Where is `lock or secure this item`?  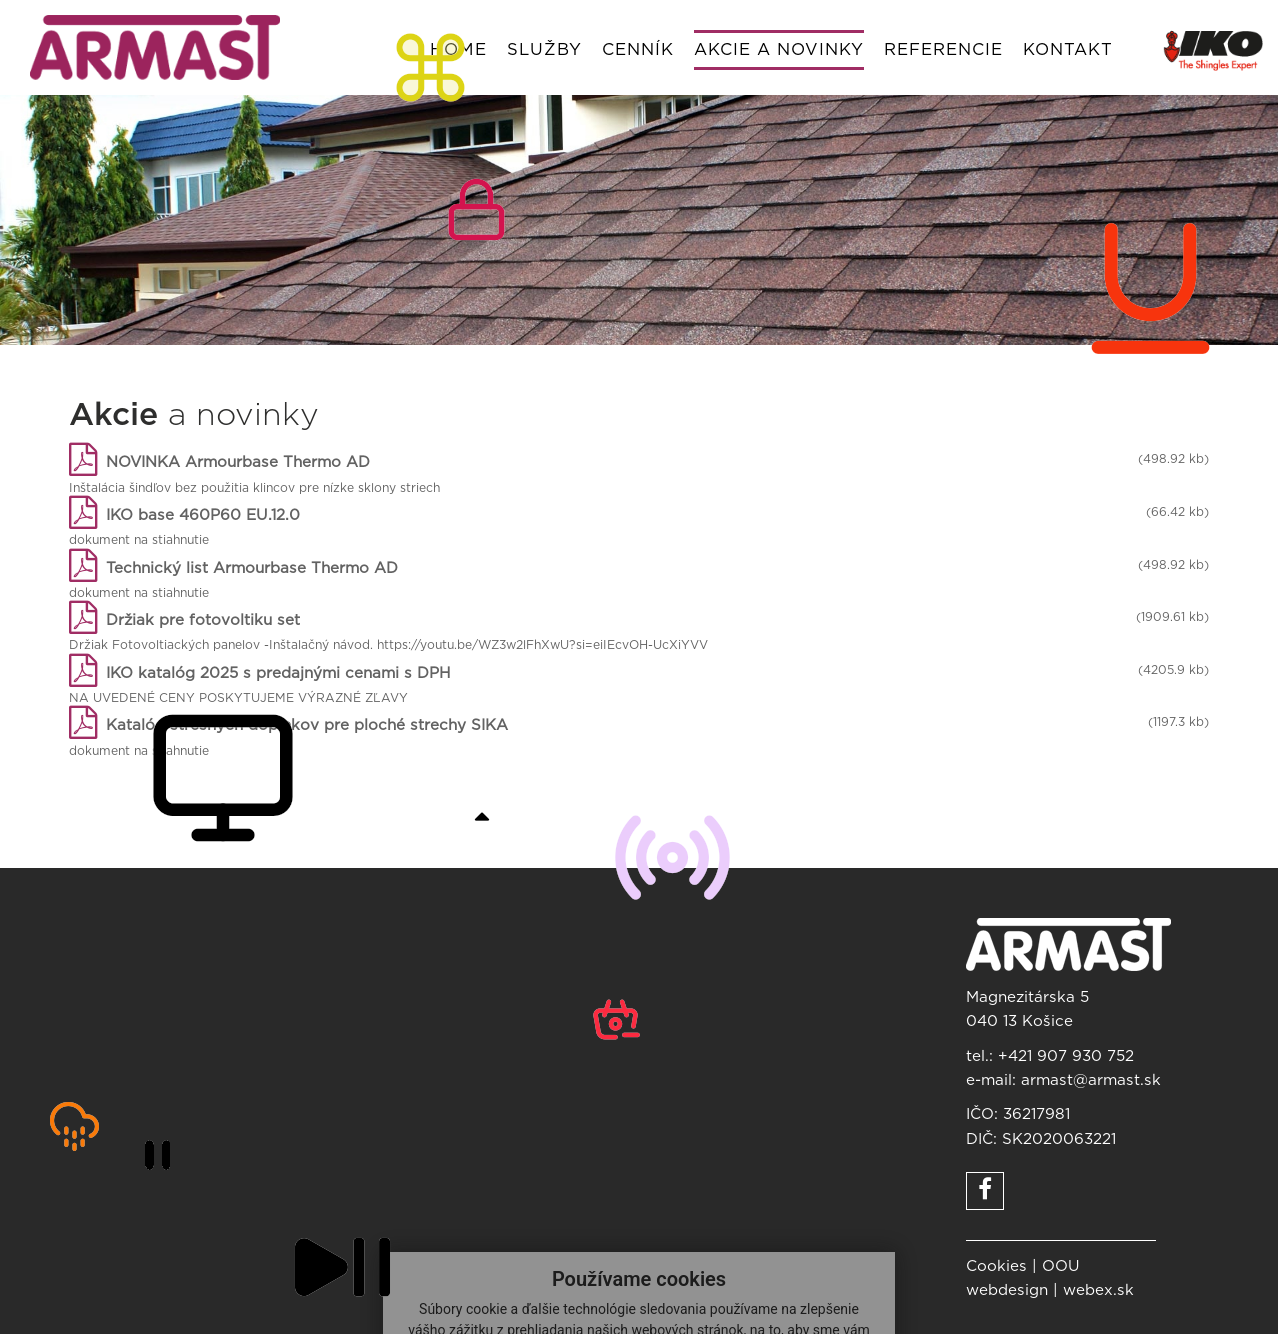
lock or secure this item is located at coordinates (476, 209).